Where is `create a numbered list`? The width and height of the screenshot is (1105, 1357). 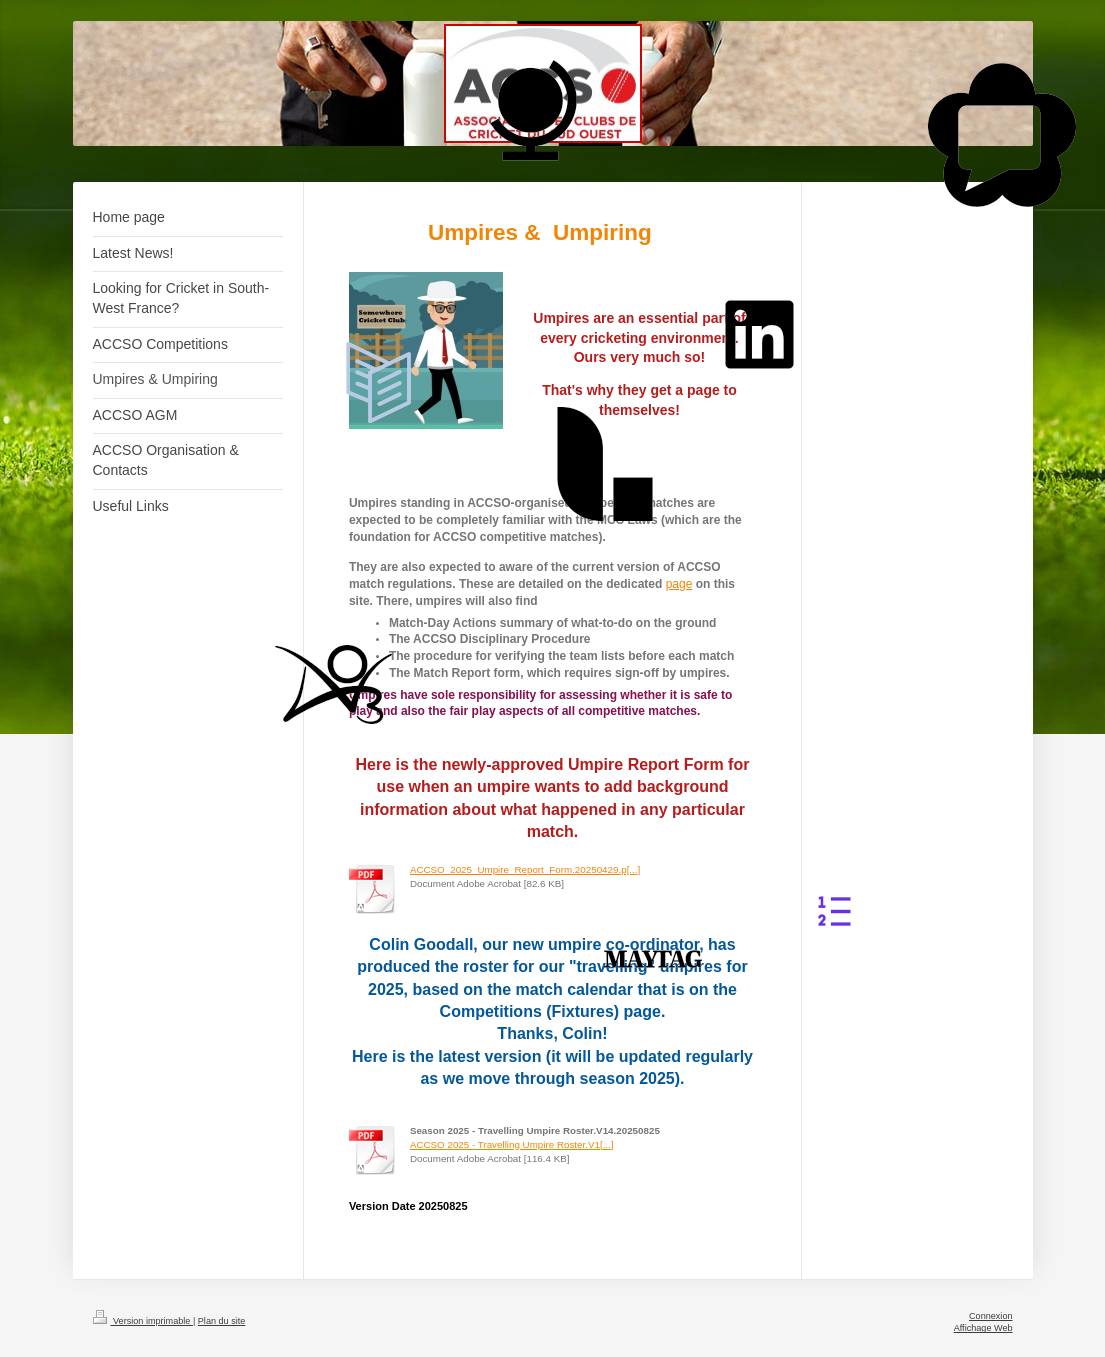
create a numbered list is located at coordinates (834, 911).